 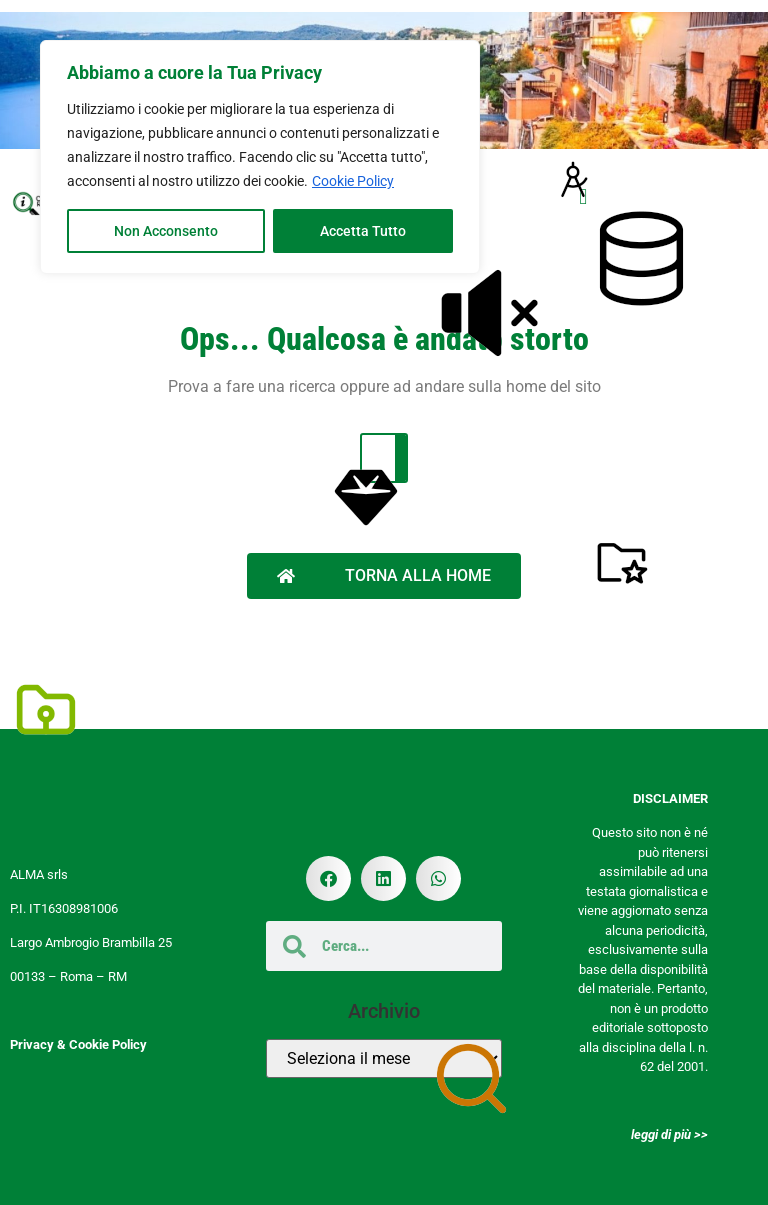 What do you see at coordinates (488, 313) in the screenshot?
I see `mute audio` at bounding box center [488, 313].